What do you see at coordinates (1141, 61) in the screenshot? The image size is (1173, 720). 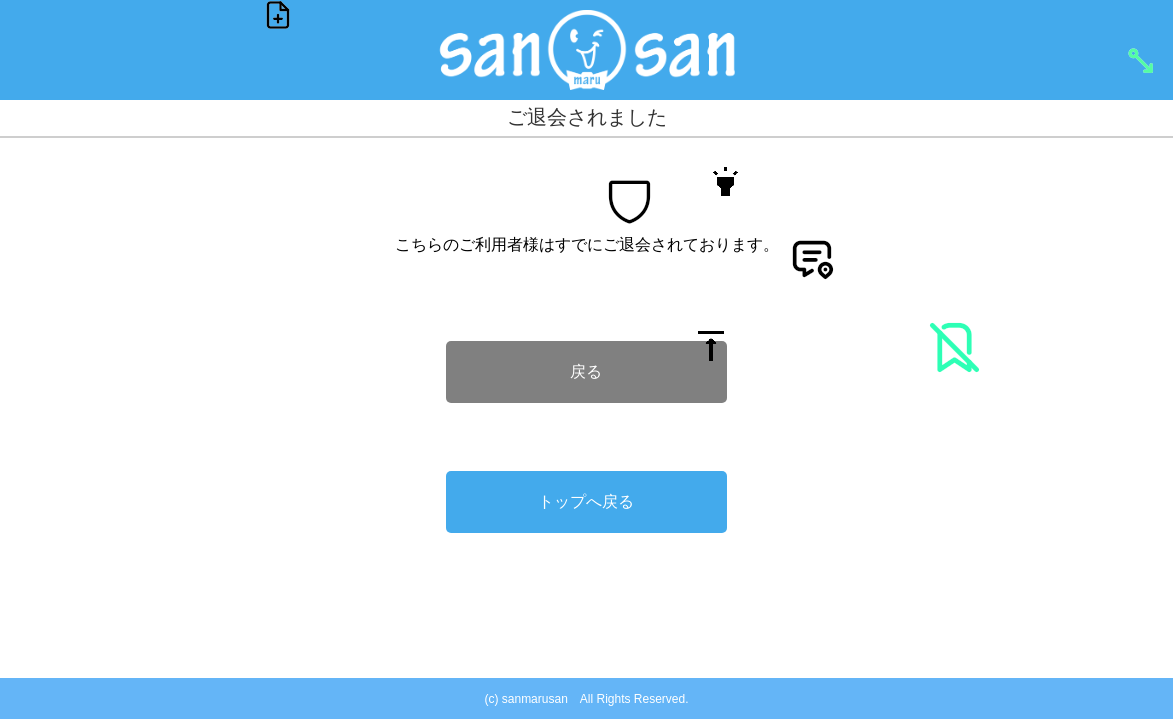 I see `navigate to the next item diagonally` at bounding box center [1141, 61].